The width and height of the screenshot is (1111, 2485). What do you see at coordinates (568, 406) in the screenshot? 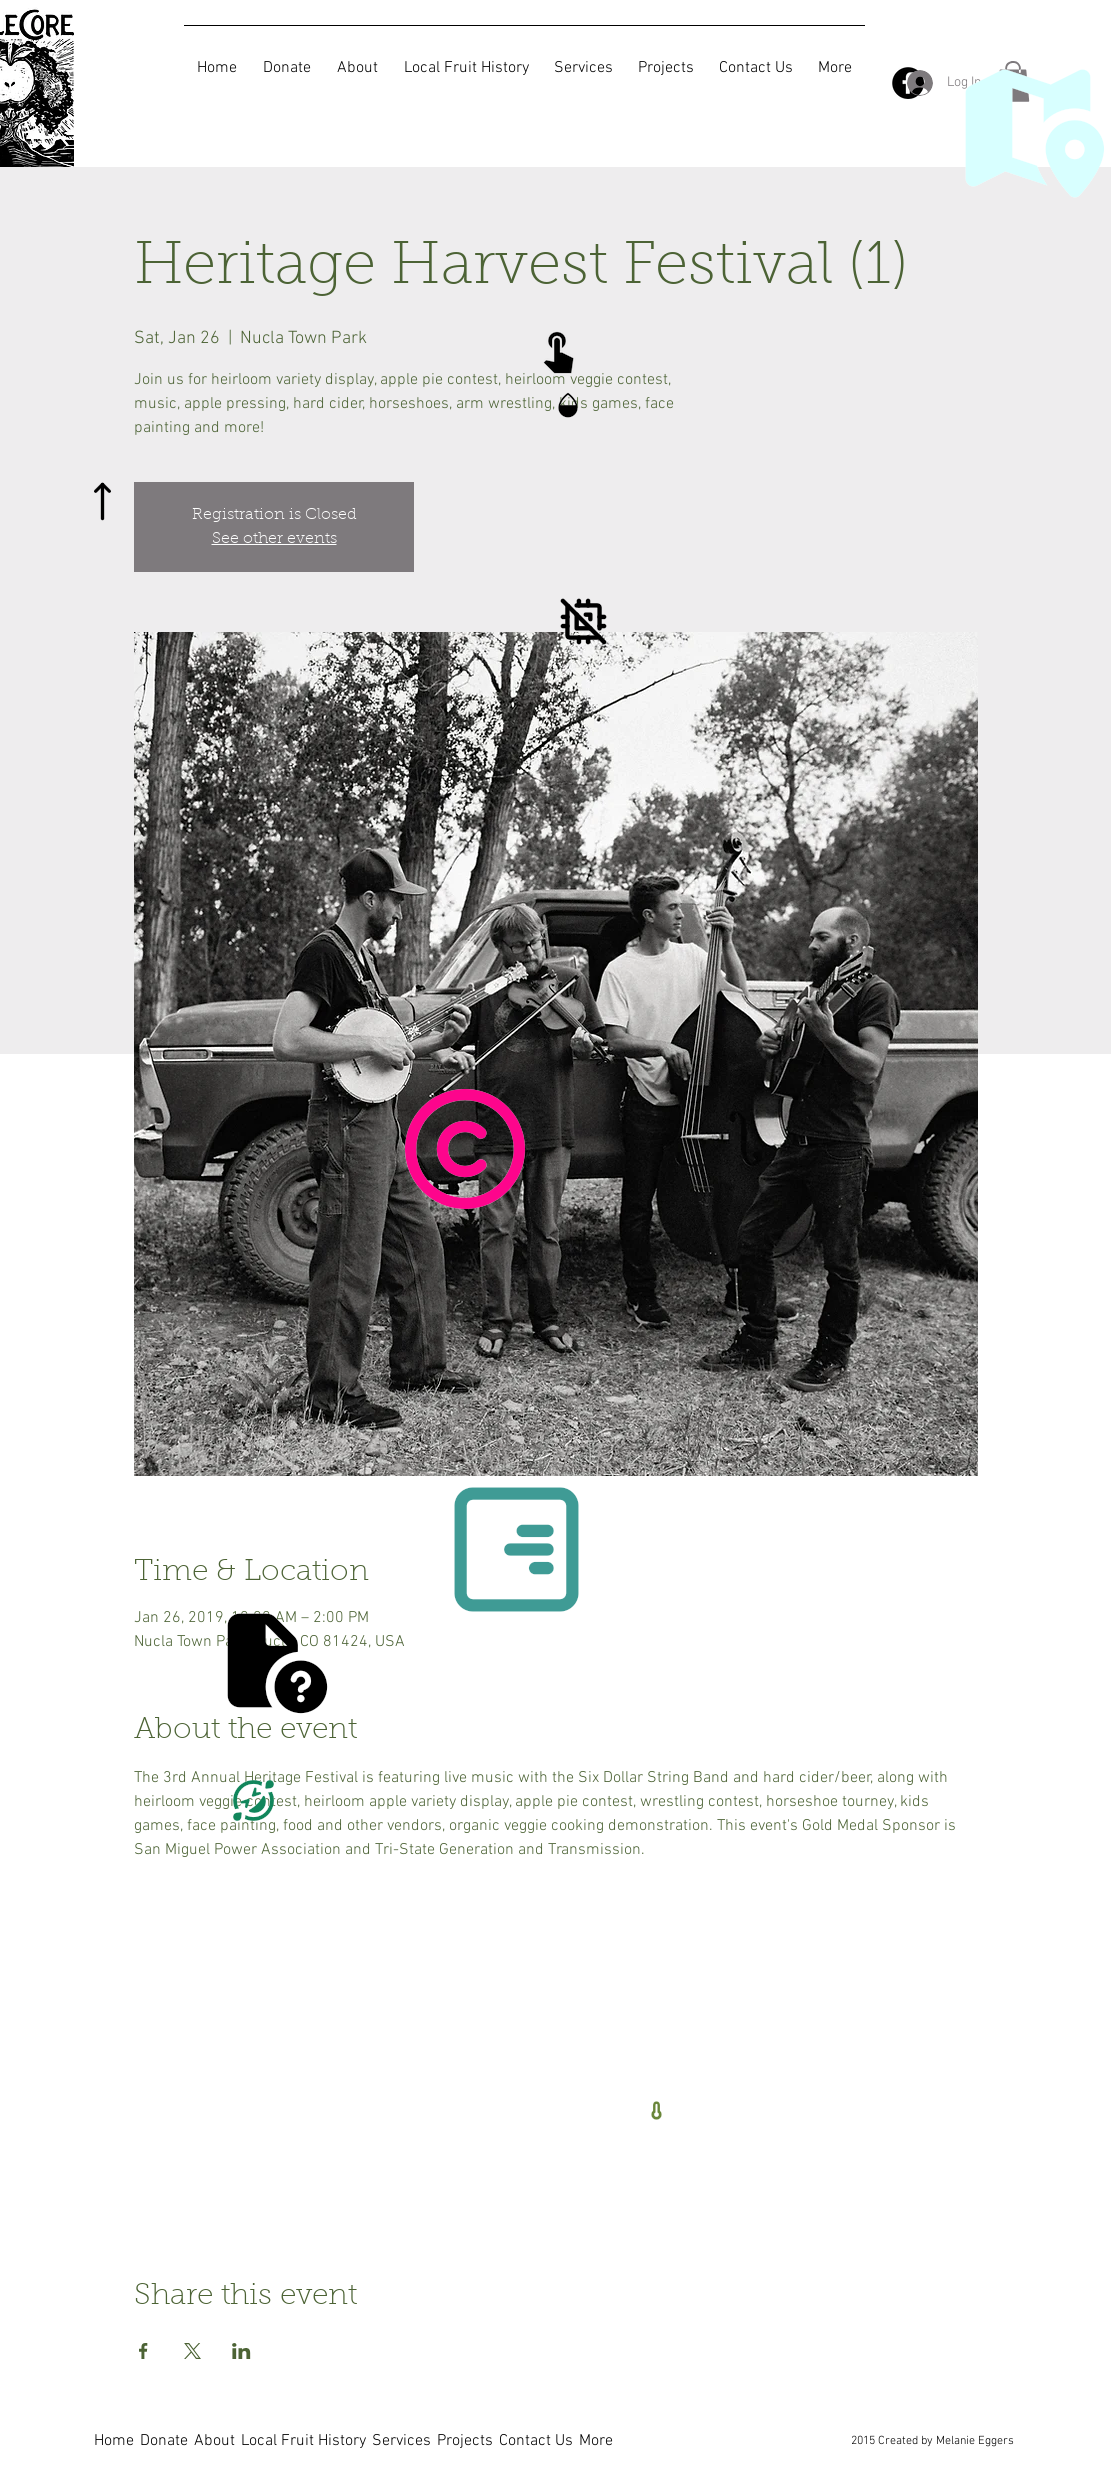
I see `adjust water or liquid fill level` at bounding box center [568, 406].